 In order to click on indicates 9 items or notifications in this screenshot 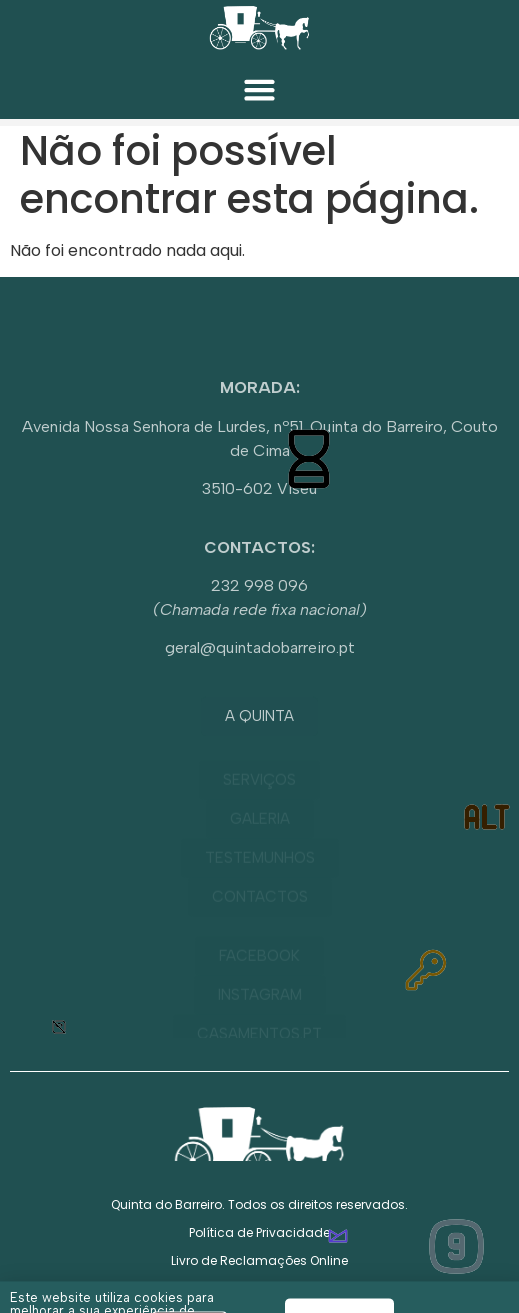, I will do `click(456, 1246)`.